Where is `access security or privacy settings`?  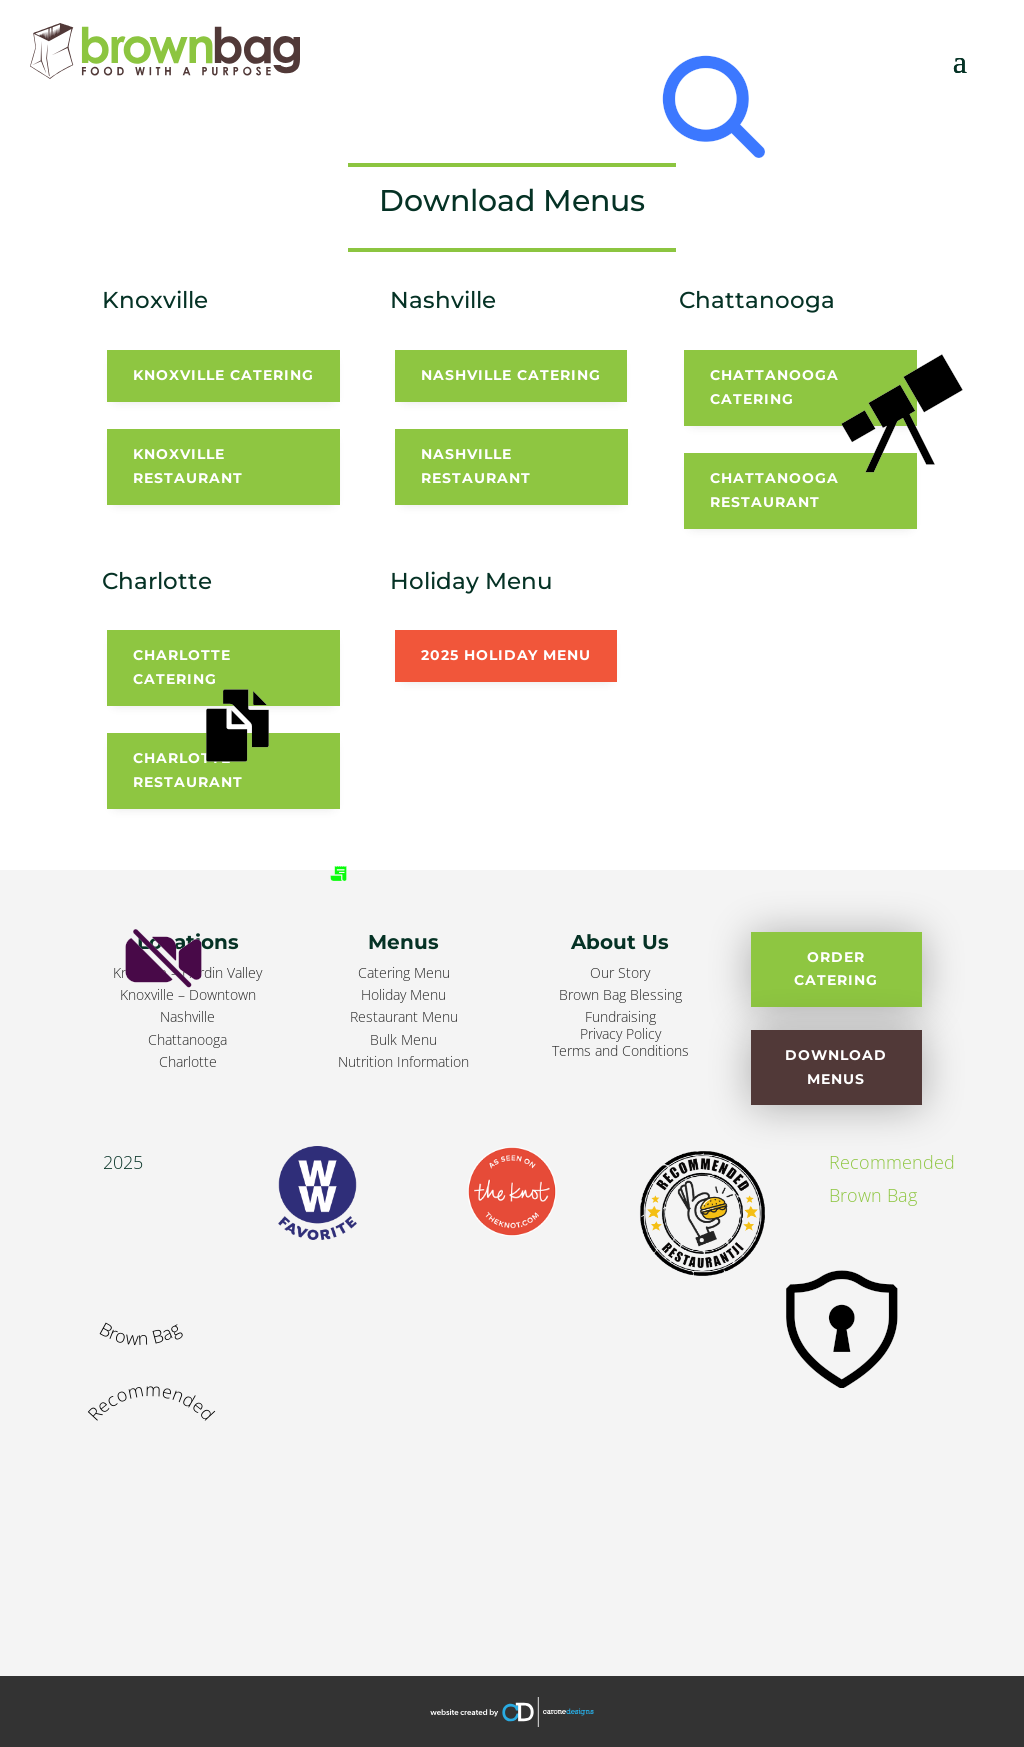 access security or privacy settings is located at coordinates (837, 1330).